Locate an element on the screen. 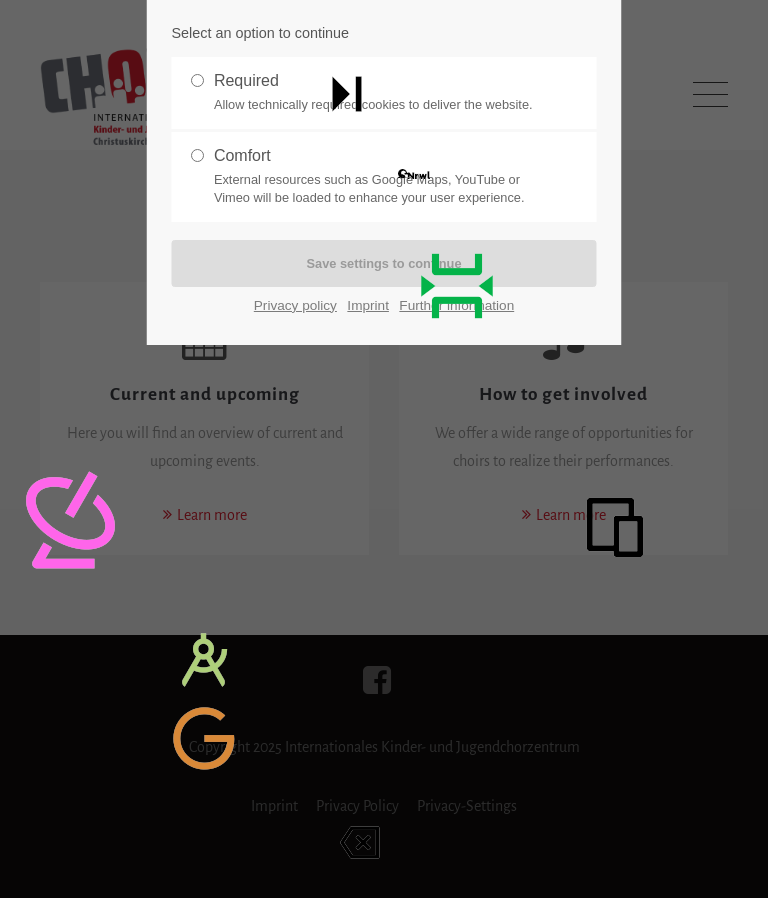 The height and width of the screenshot is (898, 768). delete or backspace text input is located at coordinates (361, 842).